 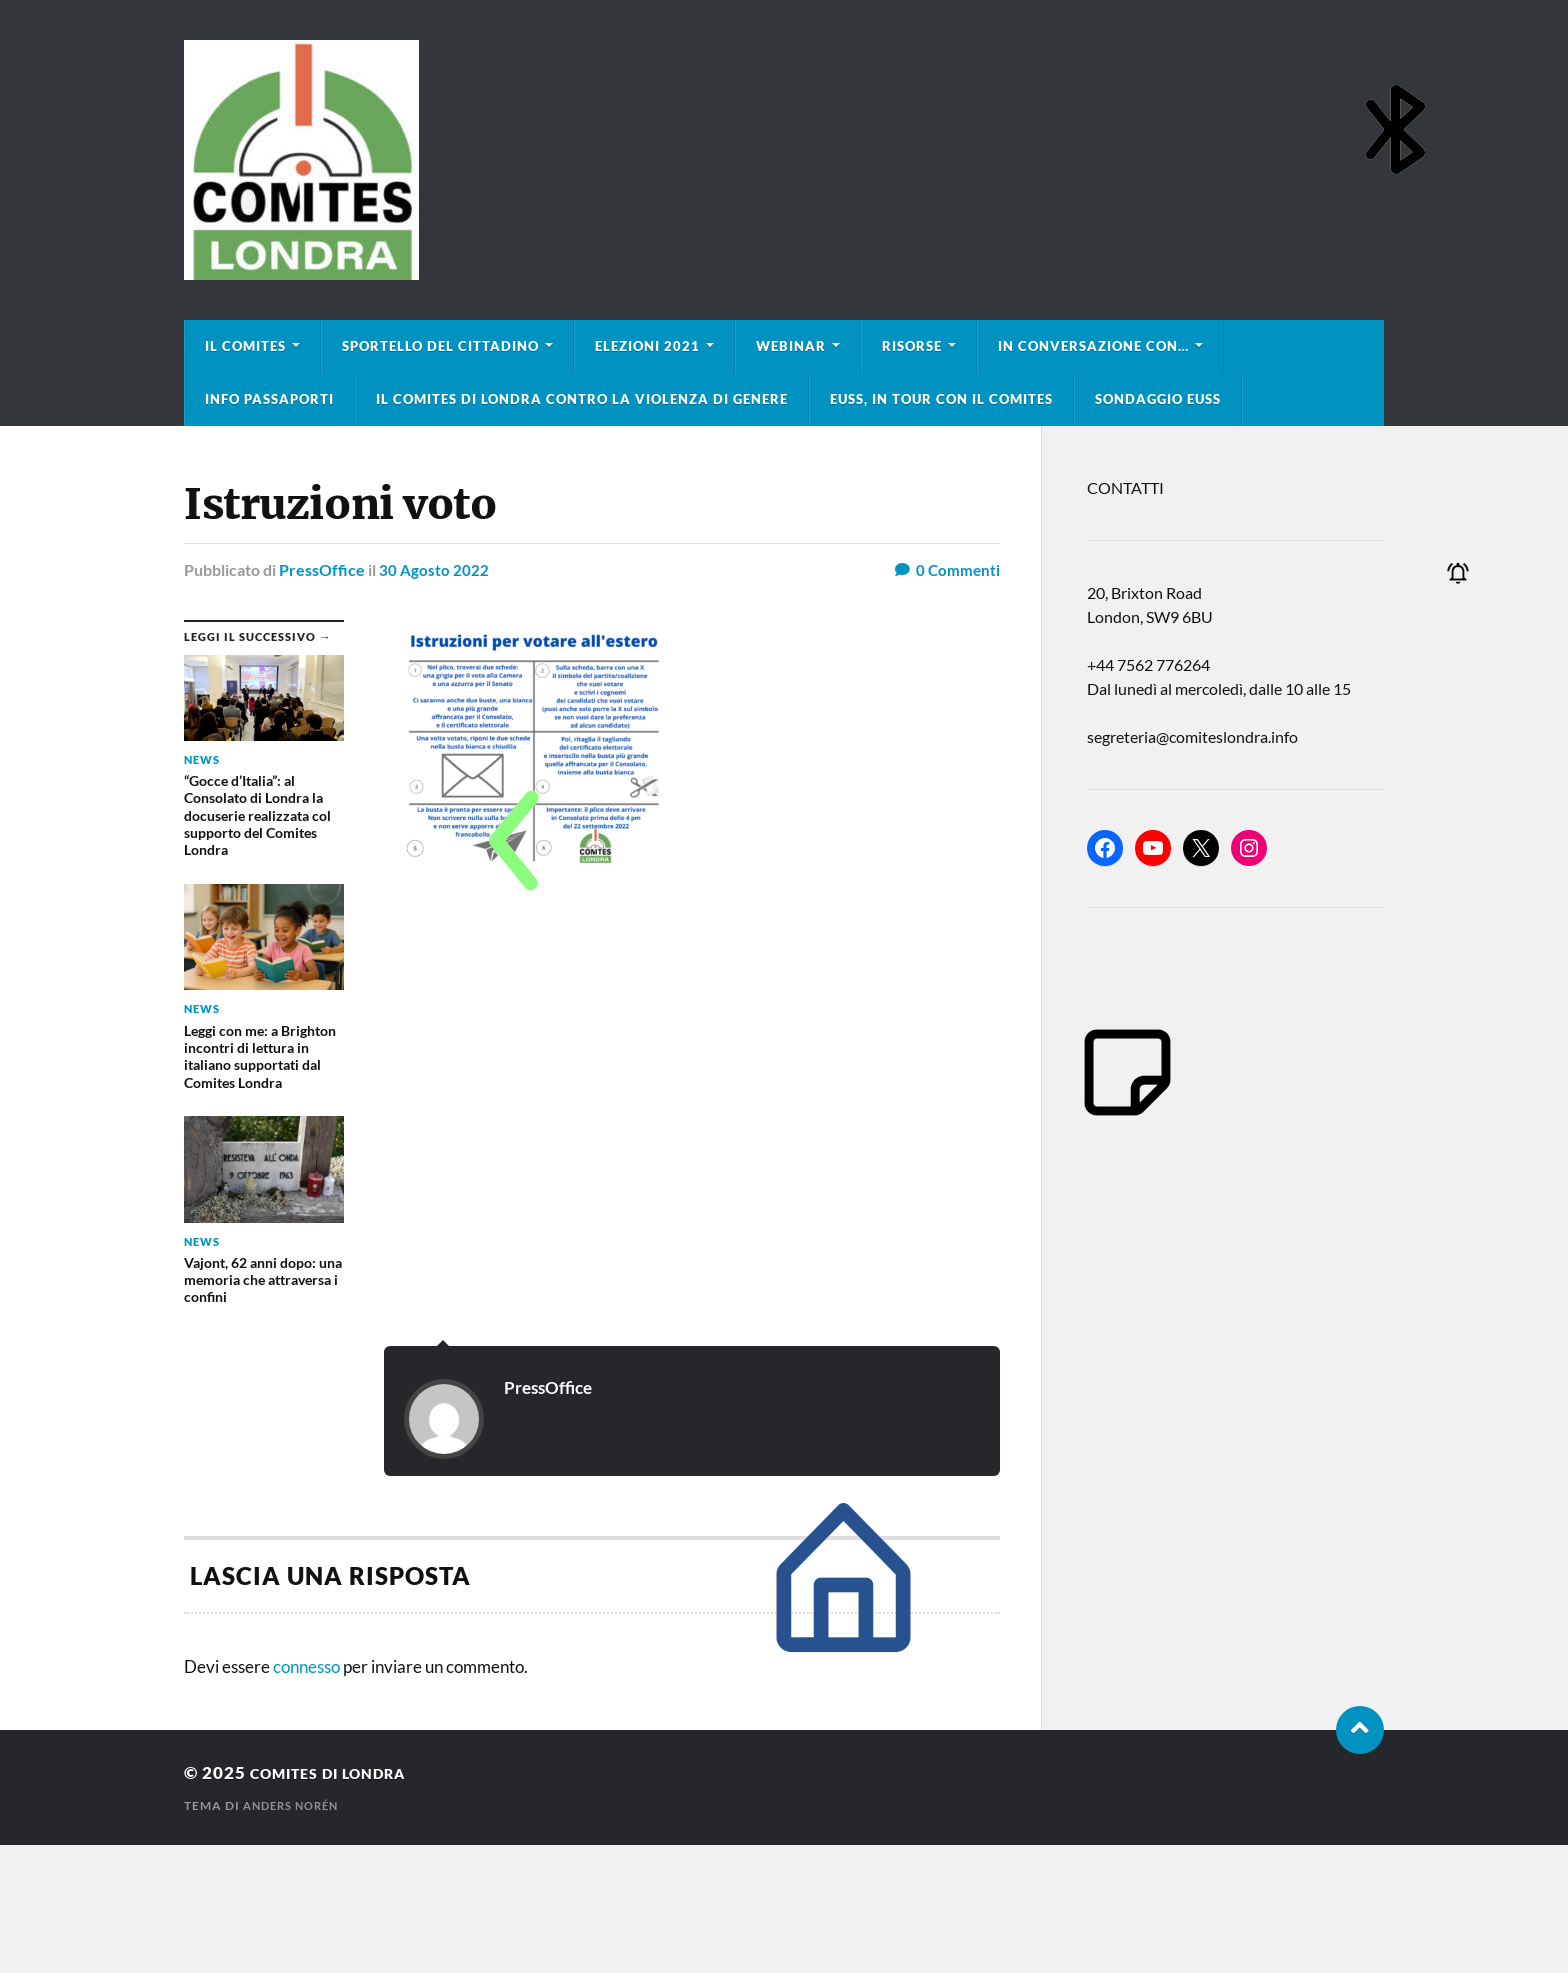 What do you see at coordinates (1458, 573) in the screenshot?
I see `indicates new or active notifications` at bounding box center [1458, 573].